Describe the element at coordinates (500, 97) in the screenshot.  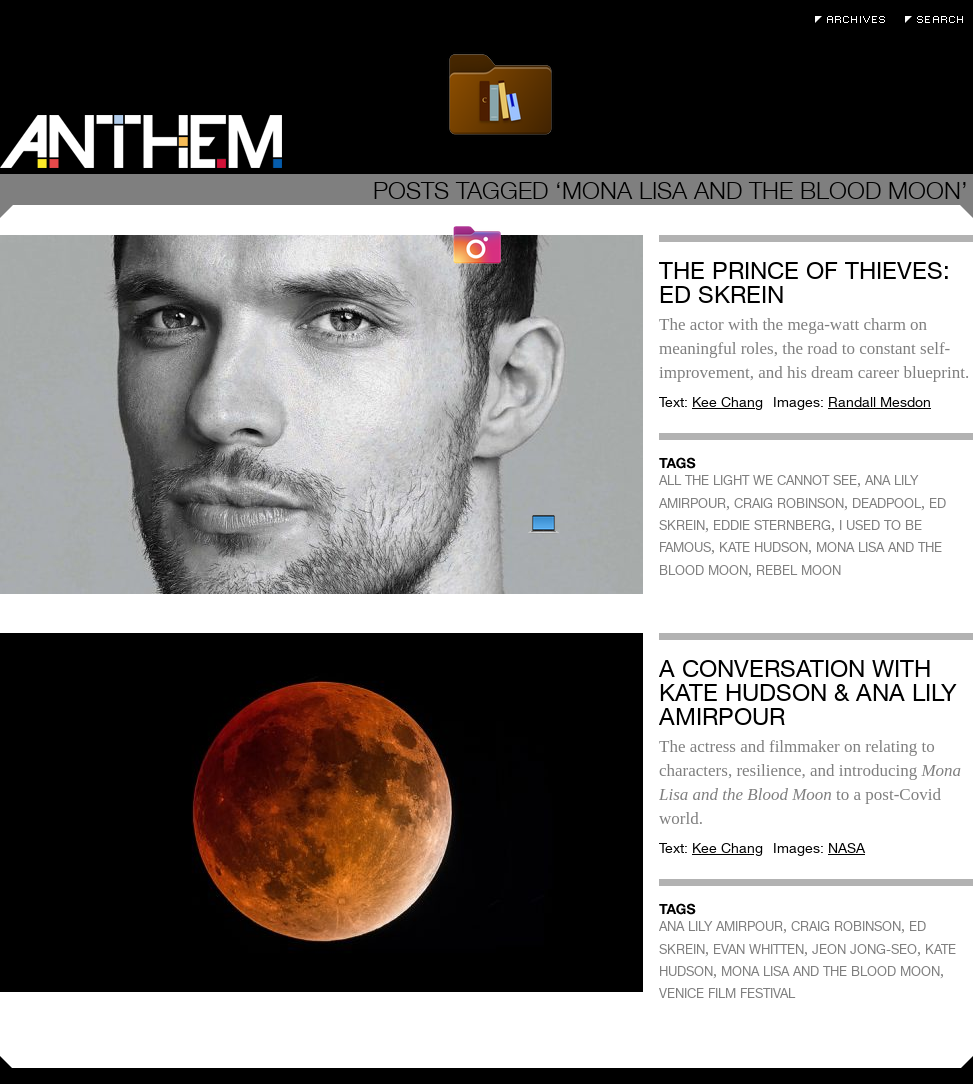
I see `open calibre e-book library folder` at that location.